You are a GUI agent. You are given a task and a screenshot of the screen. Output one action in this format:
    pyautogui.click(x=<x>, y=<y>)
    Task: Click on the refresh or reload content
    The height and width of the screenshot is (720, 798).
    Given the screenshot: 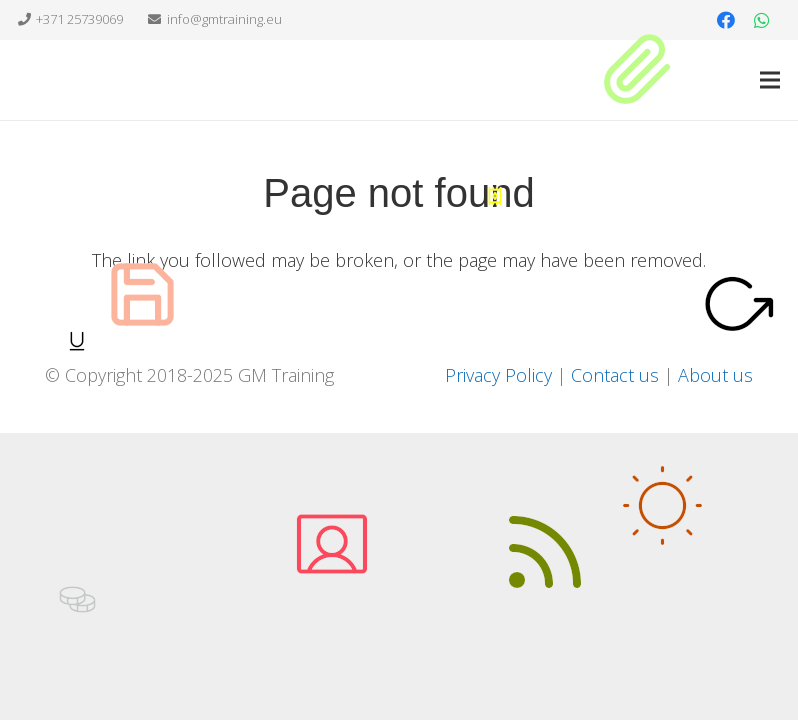 What is the action you would take?
    pyautogui.click(x=740, y=304)
    